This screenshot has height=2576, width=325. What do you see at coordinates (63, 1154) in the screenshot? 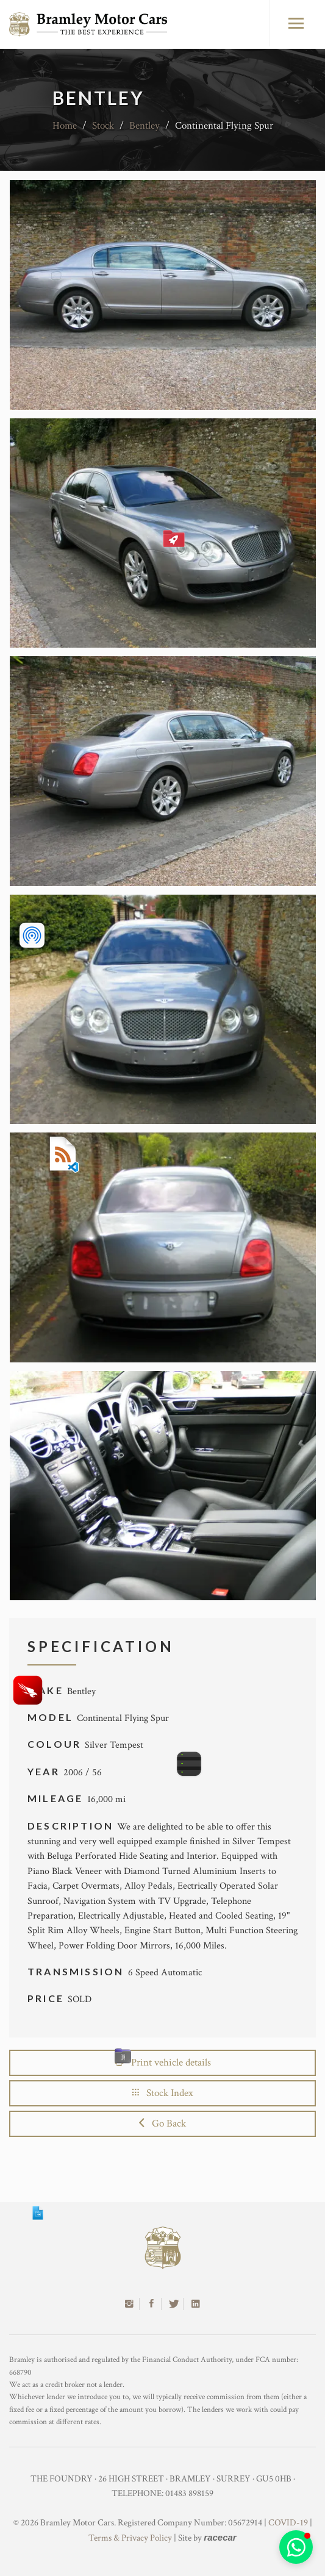
I see `open or edit an xml file in visual studio code` at bounding box center [63, 1154].